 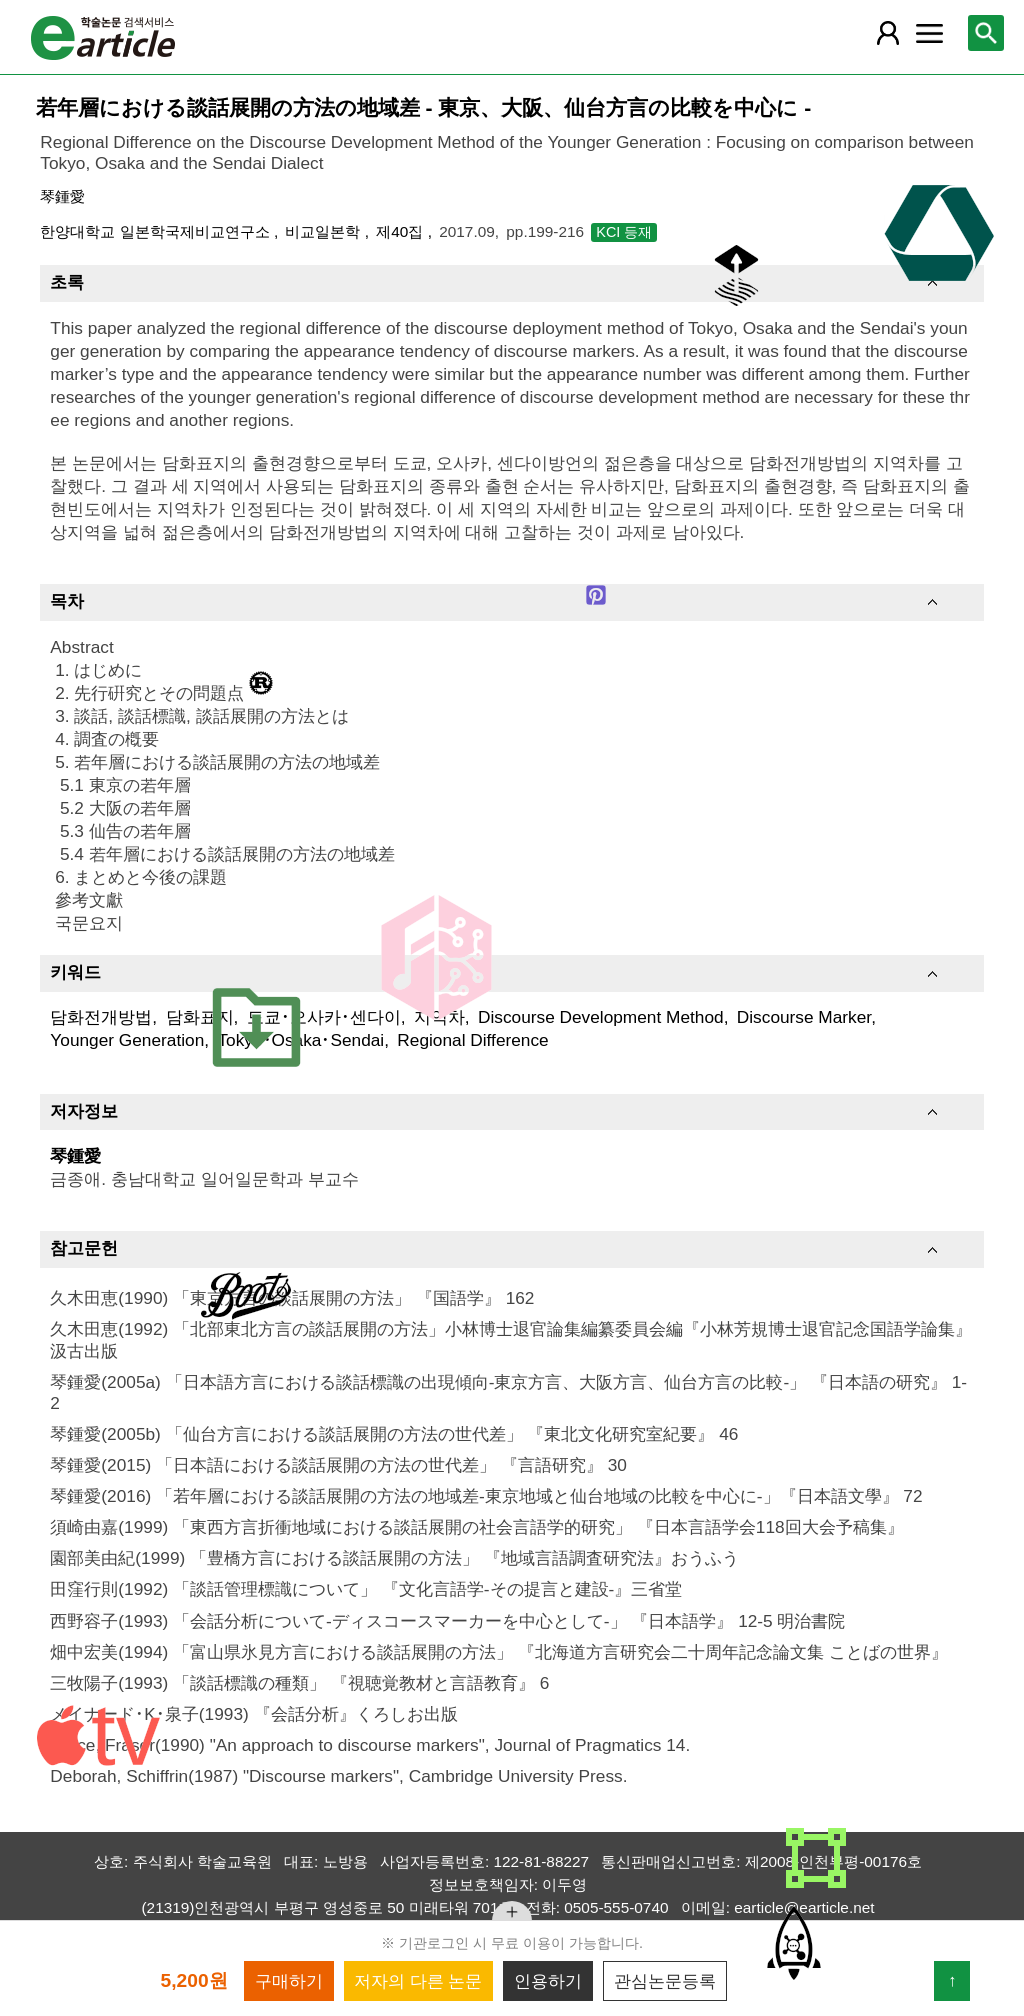 What do you see at coordinates (736, 275) in the screenshot?
I see `flux brand logo` at bounding box center [736, 275].